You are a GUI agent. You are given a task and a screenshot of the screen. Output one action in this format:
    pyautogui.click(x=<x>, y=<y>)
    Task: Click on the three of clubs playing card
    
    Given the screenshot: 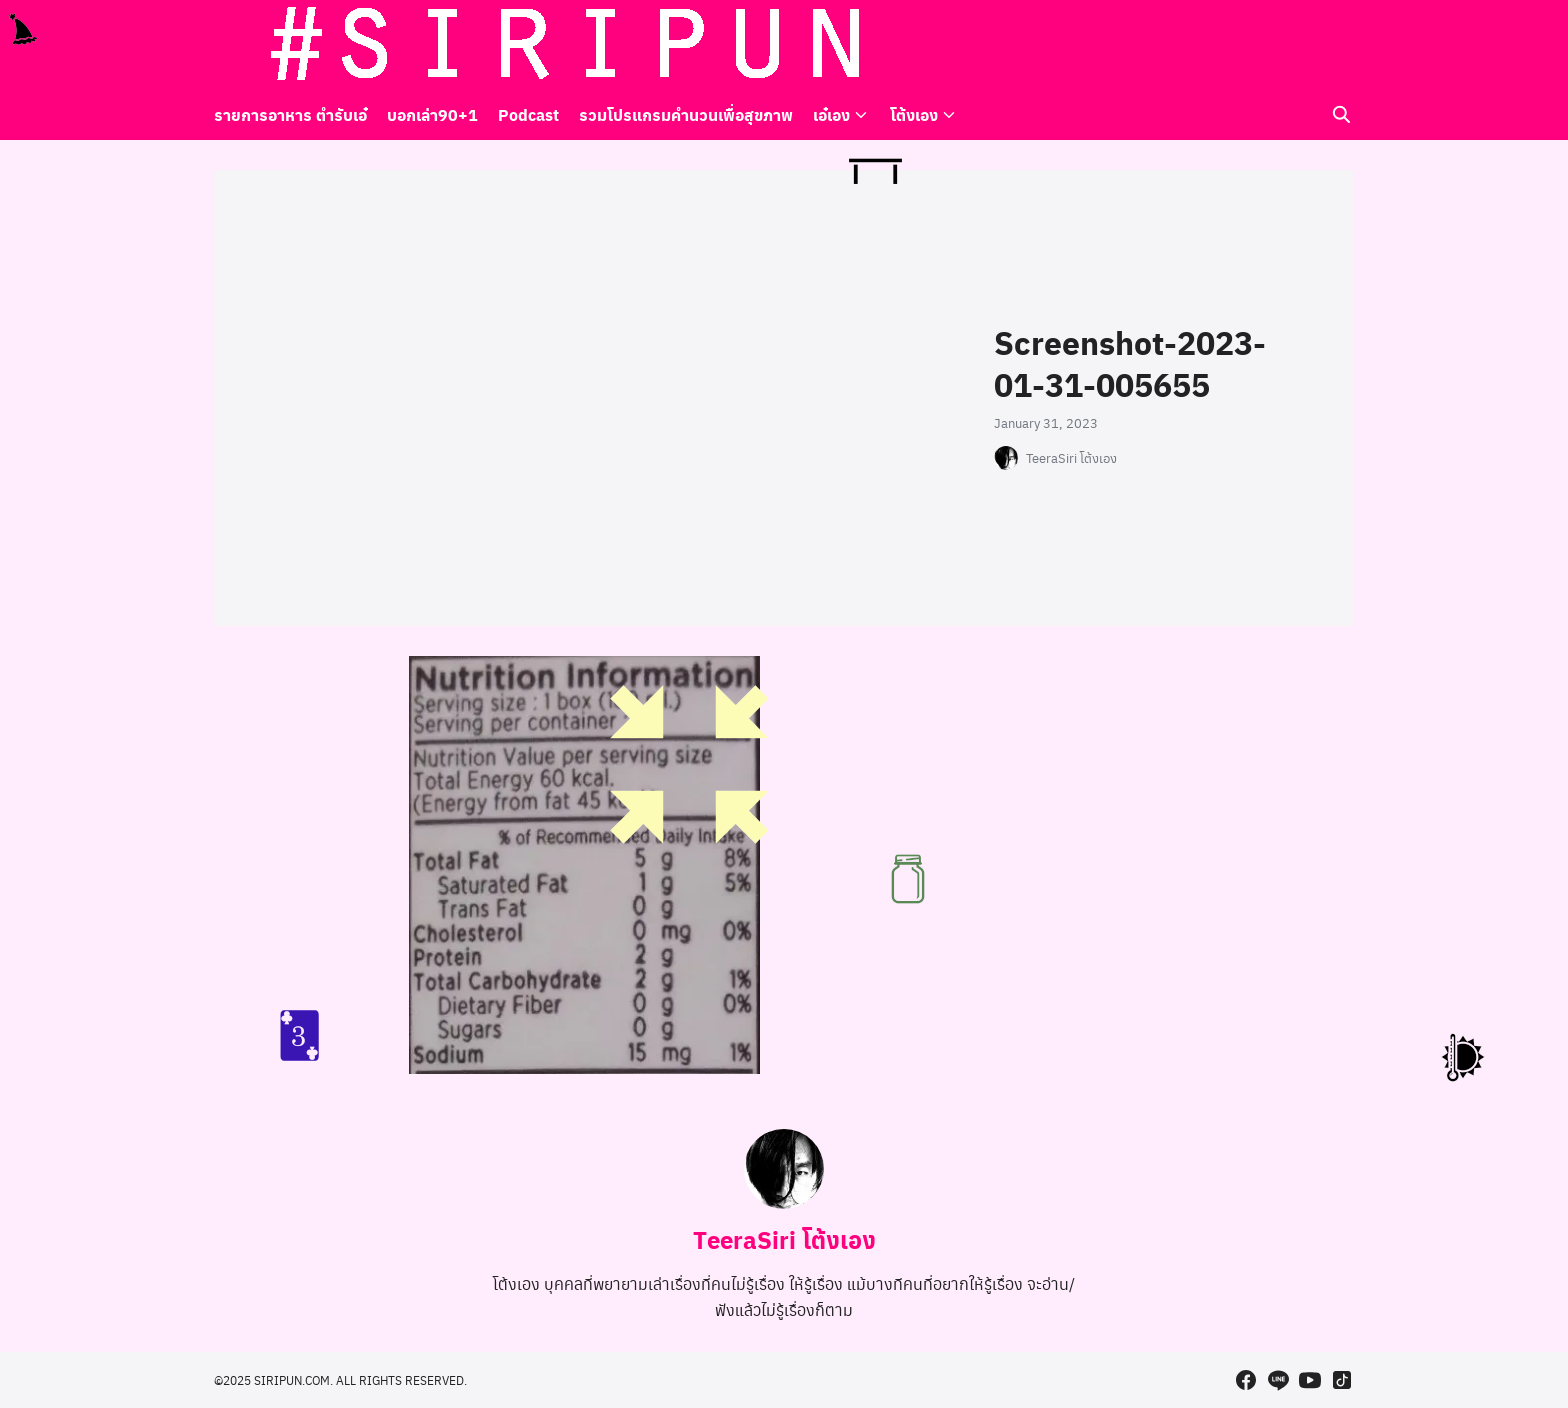 What is the action you would take?
    pyautogui.click(x=299, y=1035)
    